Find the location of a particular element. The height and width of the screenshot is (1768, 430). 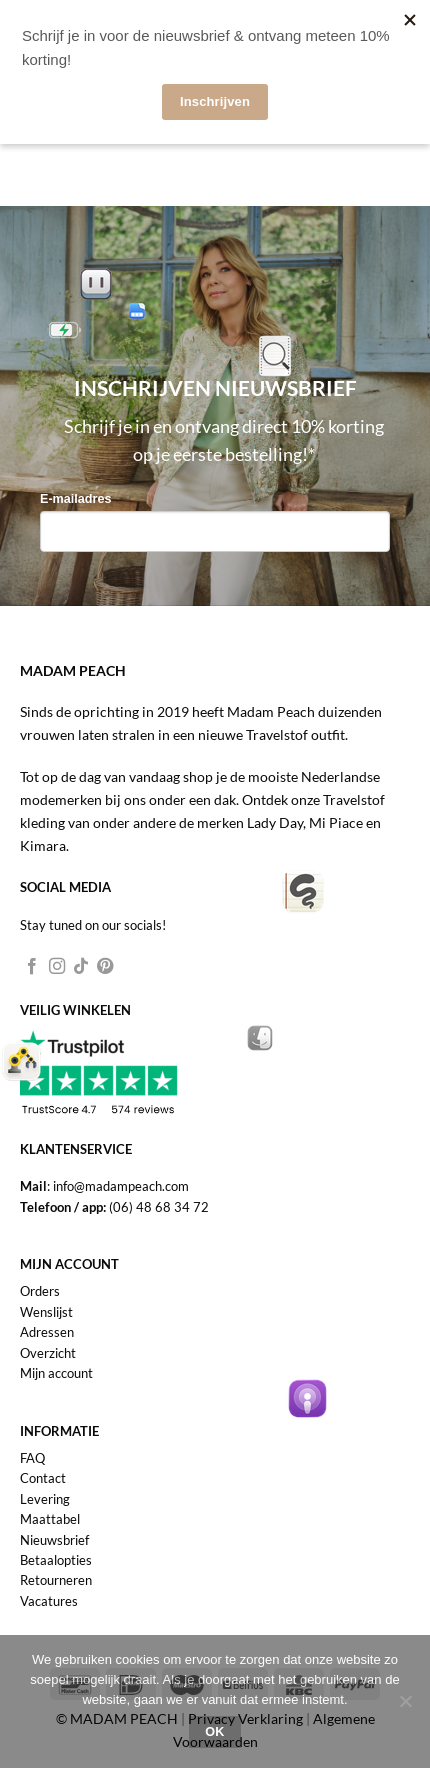

open the podcasts app is located at coordinates (307, 1398).